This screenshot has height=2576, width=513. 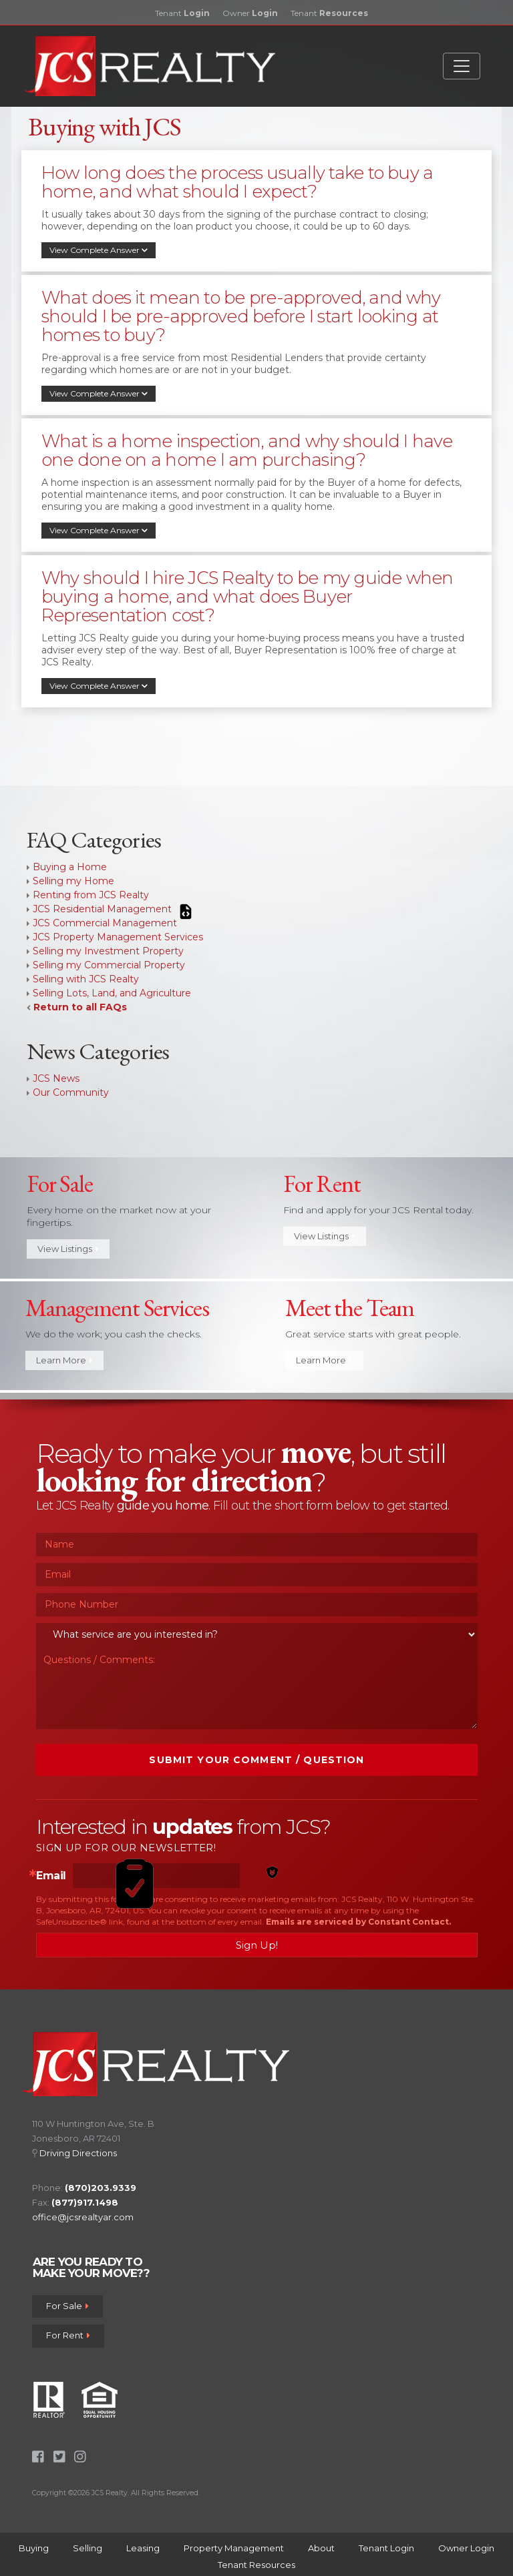 What do you see at coordinates (186, 912) in the screenshot?
I see `view source code file` at bounding box center [186, 912].